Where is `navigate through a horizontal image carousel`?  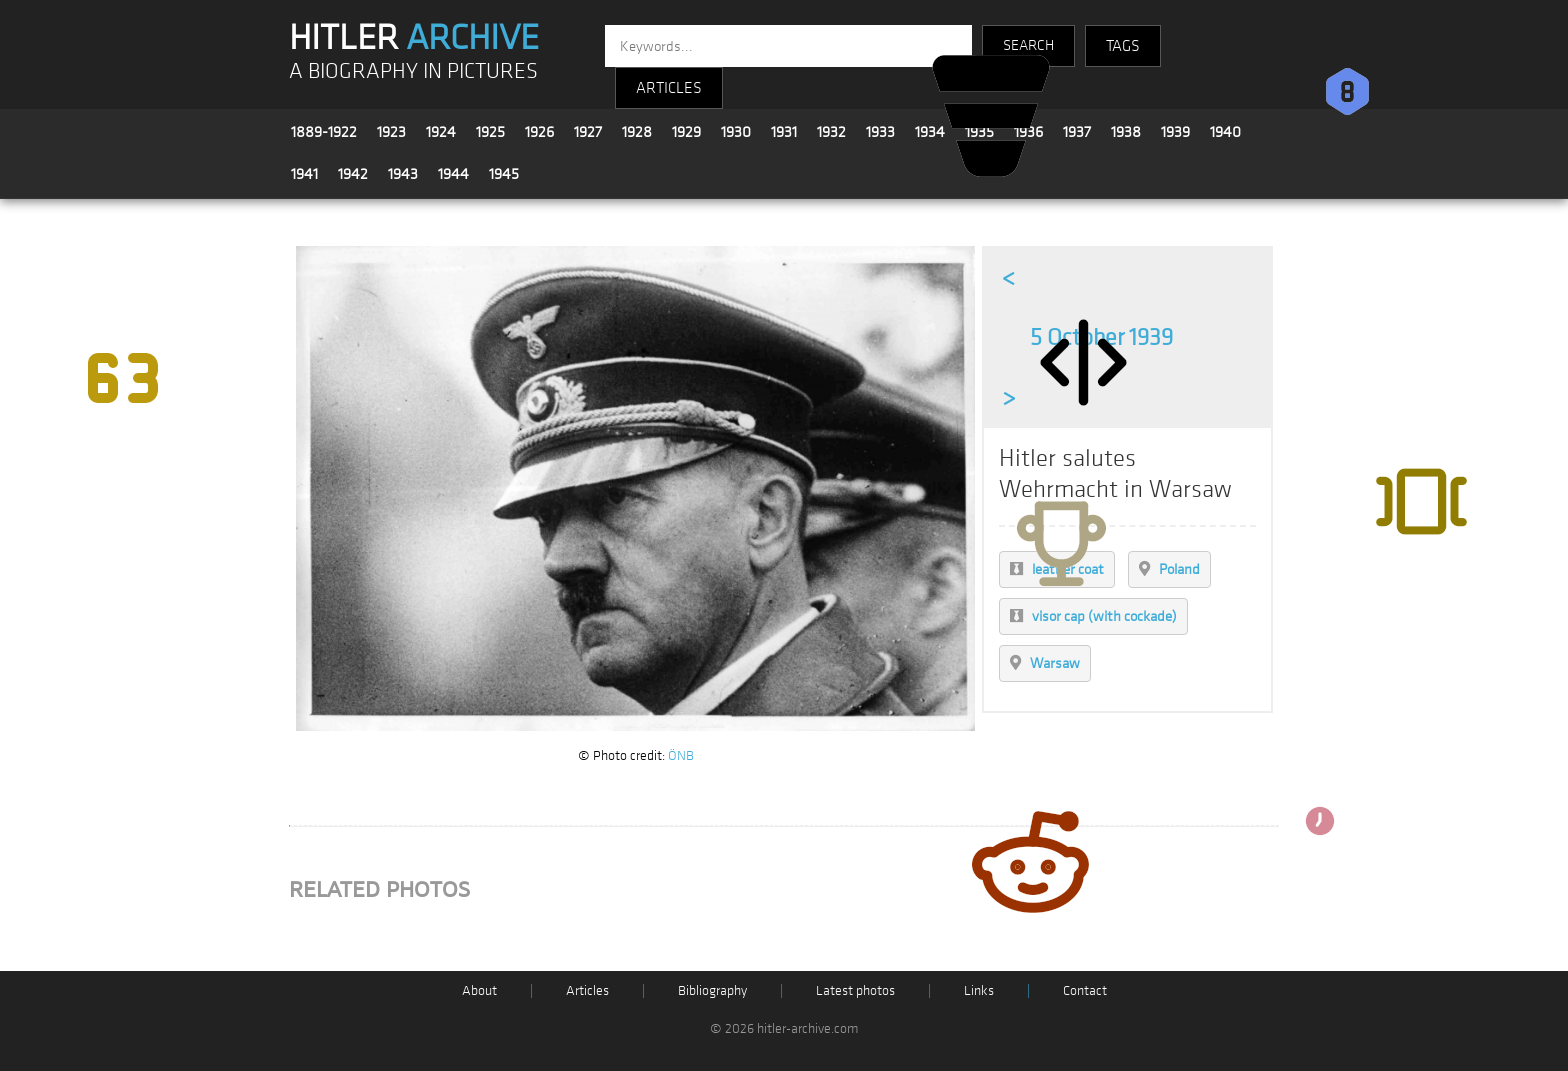
navigate through a horizontal image carousel is located at coordinates (1421, 501).